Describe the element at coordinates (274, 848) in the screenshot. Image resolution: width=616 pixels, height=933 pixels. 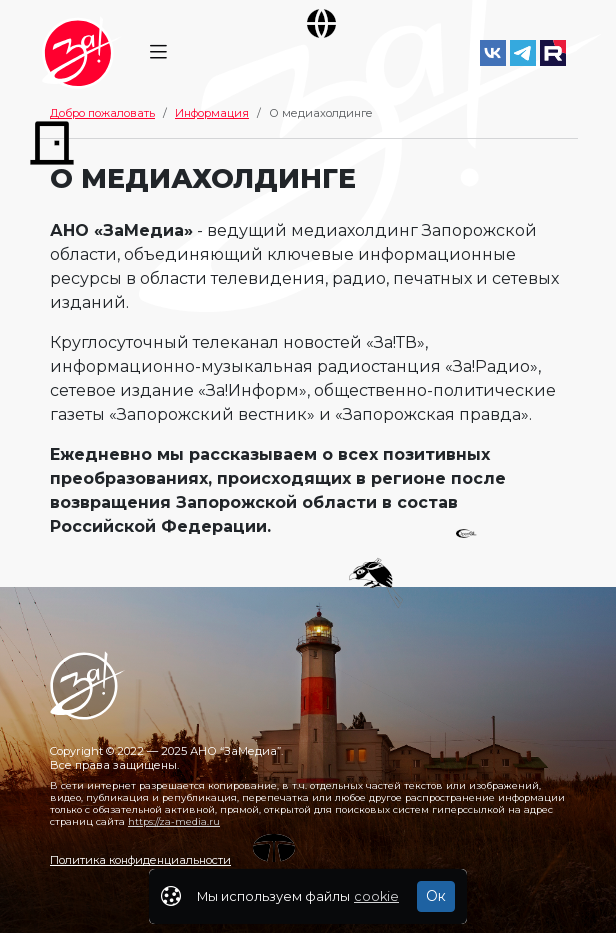
I see `tata group company logo` at that location.